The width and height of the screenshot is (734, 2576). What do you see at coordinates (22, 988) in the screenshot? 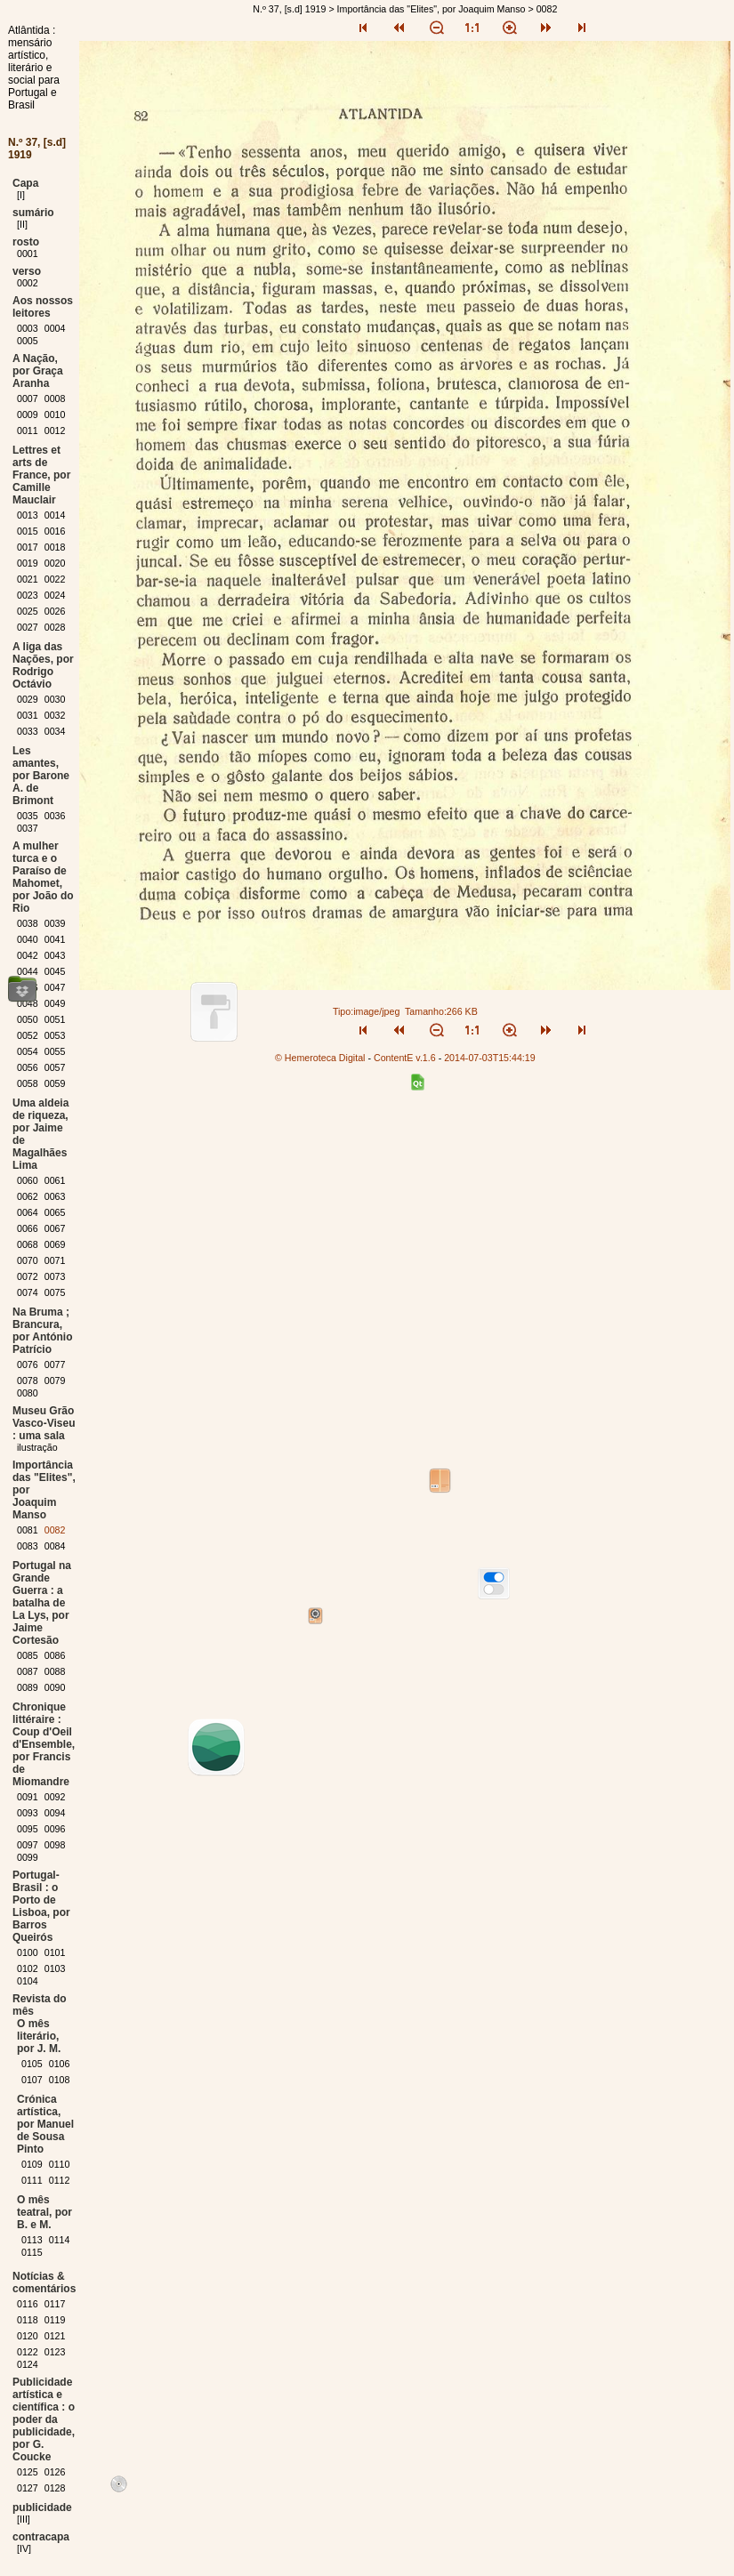
I see `open your Dropbox folder` at bounding box center [22, 988].